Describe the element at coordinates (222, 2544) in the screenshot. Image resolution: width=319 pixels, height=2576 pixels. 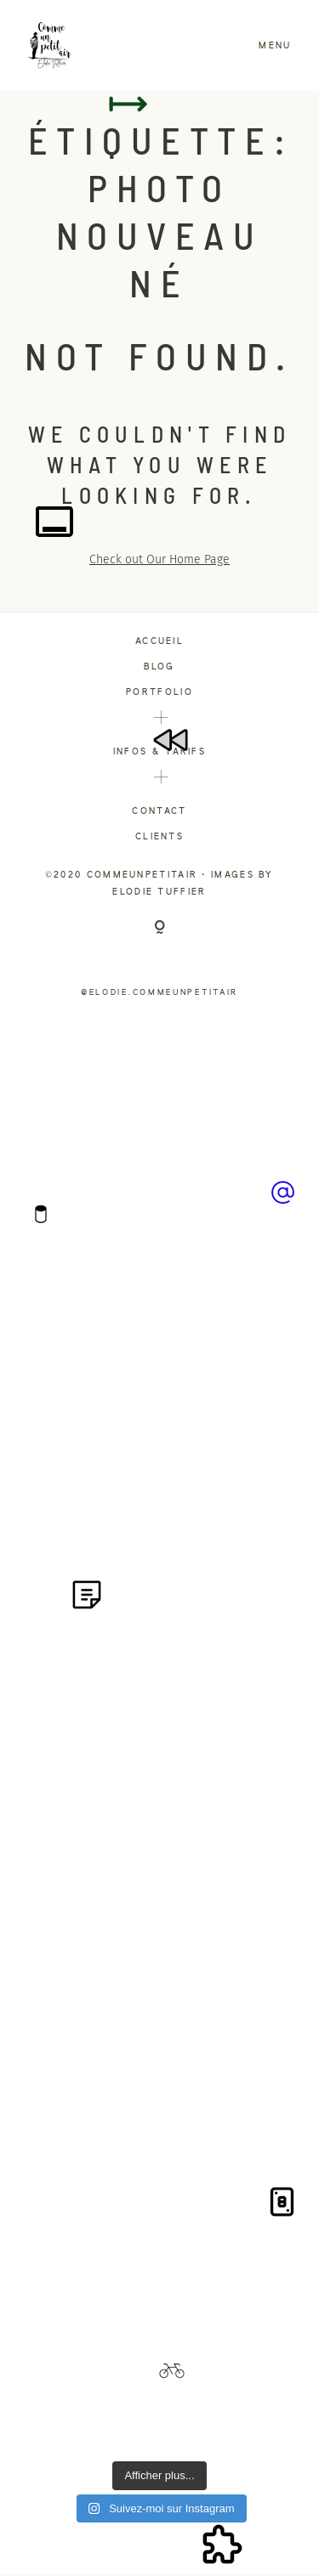
I see `access plugins or extensions` at that location.